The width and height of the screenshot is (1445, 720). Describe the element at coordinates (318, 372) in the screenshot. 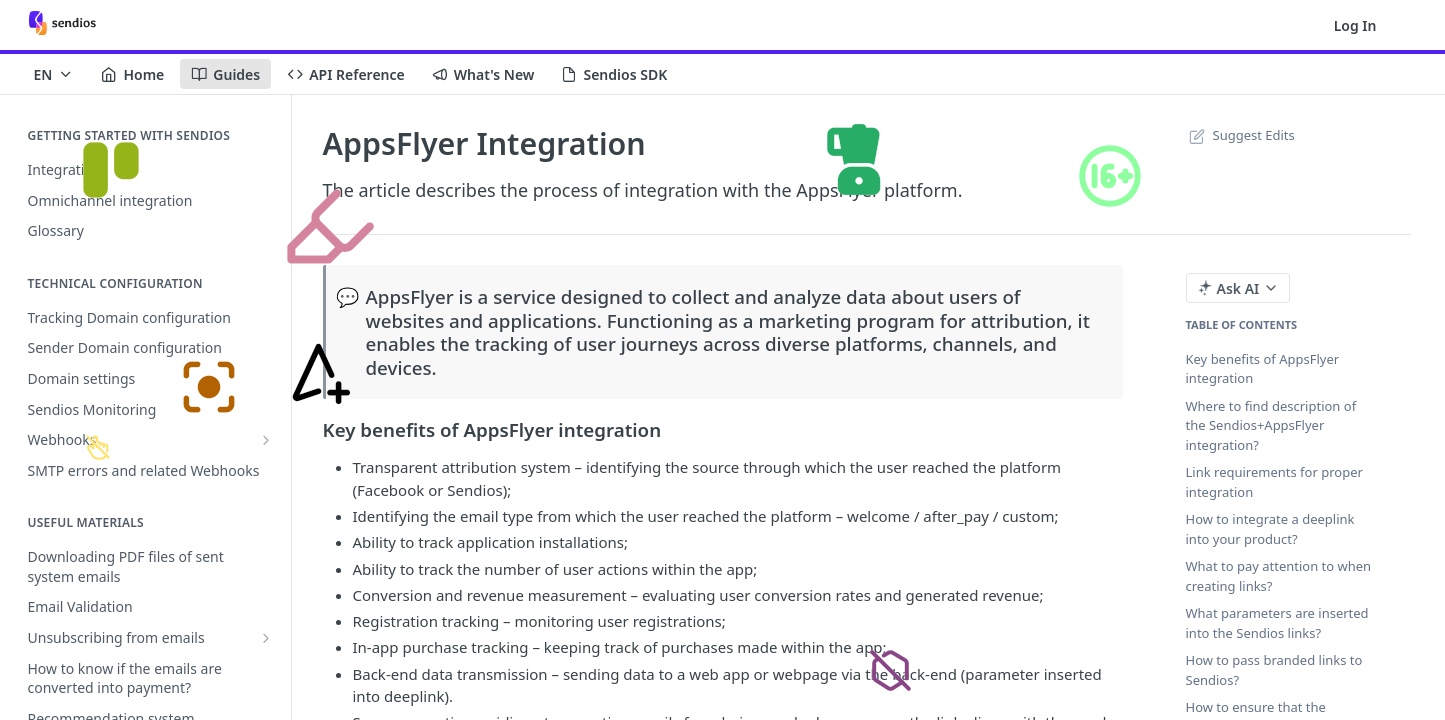

I see `add a new navigation waypoint` at that location.